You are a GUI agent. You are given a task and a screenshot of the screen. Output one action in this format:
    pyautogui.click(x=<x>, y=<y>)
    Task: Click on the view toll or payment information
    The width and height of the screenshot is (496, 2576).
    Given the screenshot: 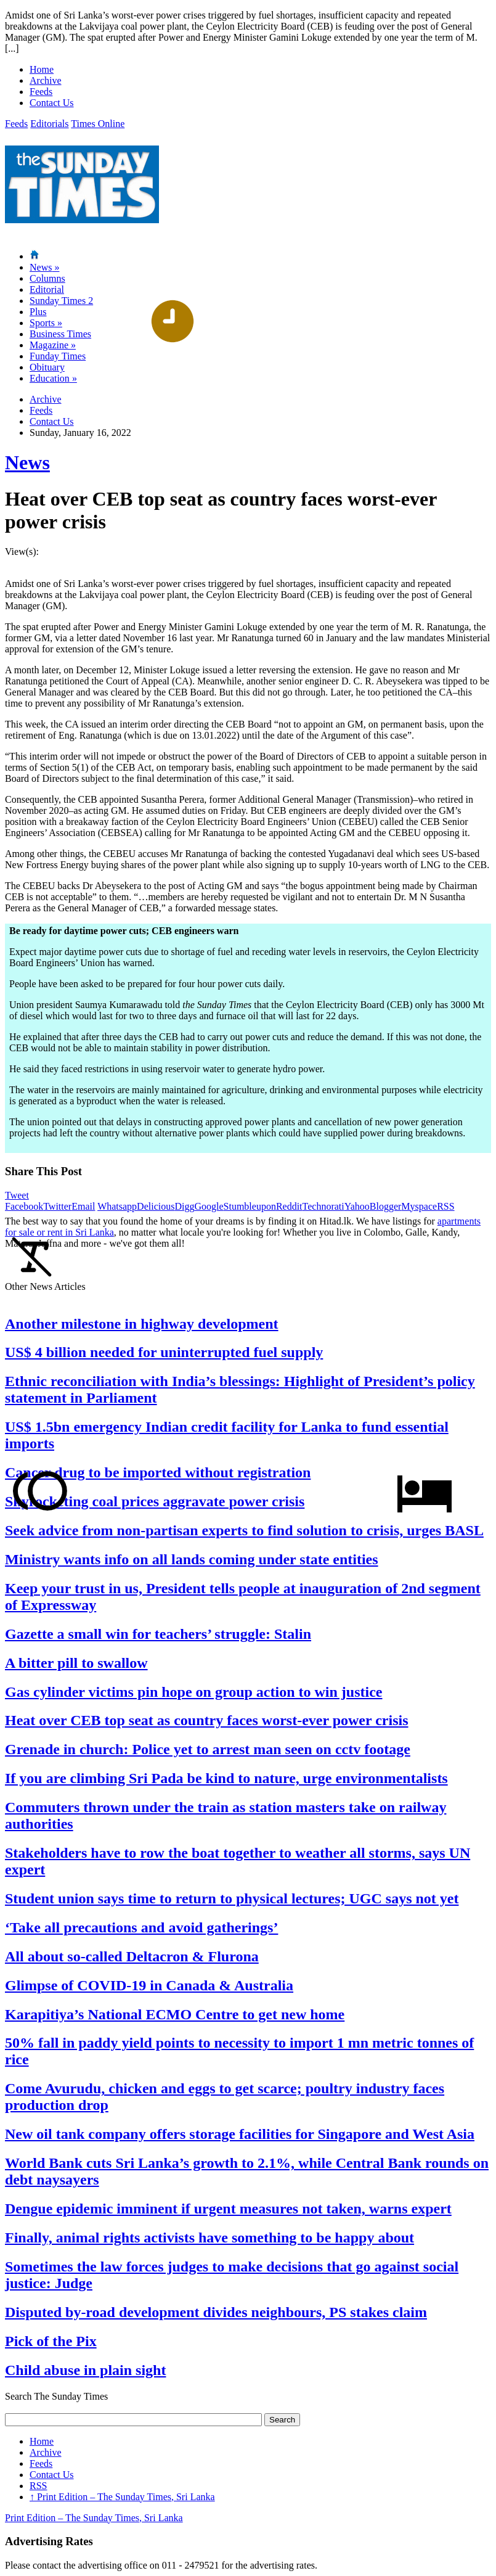 What is the action you would take?
    pyautogui.click(x=40, y=1491)
    